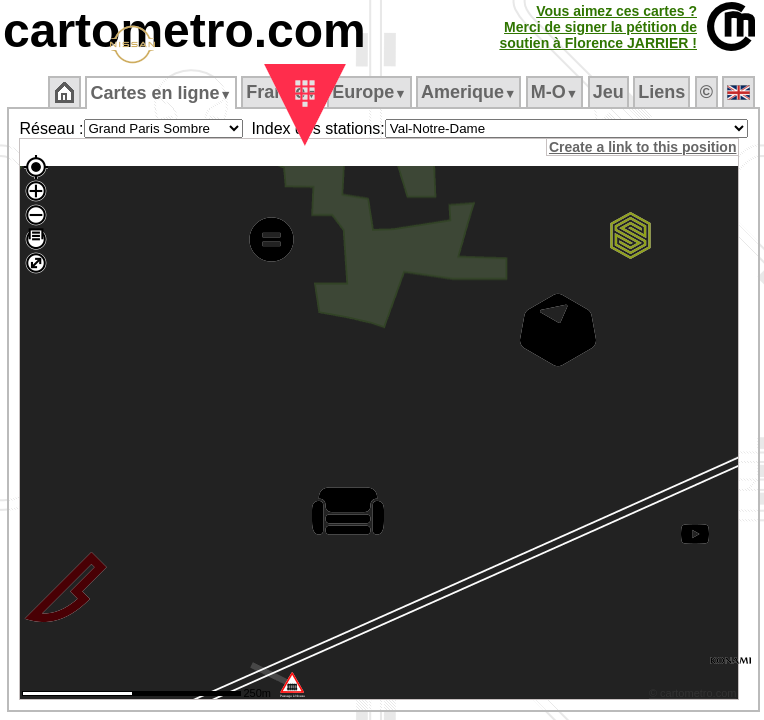 This screenshot has height=720, width=764. I want to click on slice or cut selected elements, so click(66, 587).